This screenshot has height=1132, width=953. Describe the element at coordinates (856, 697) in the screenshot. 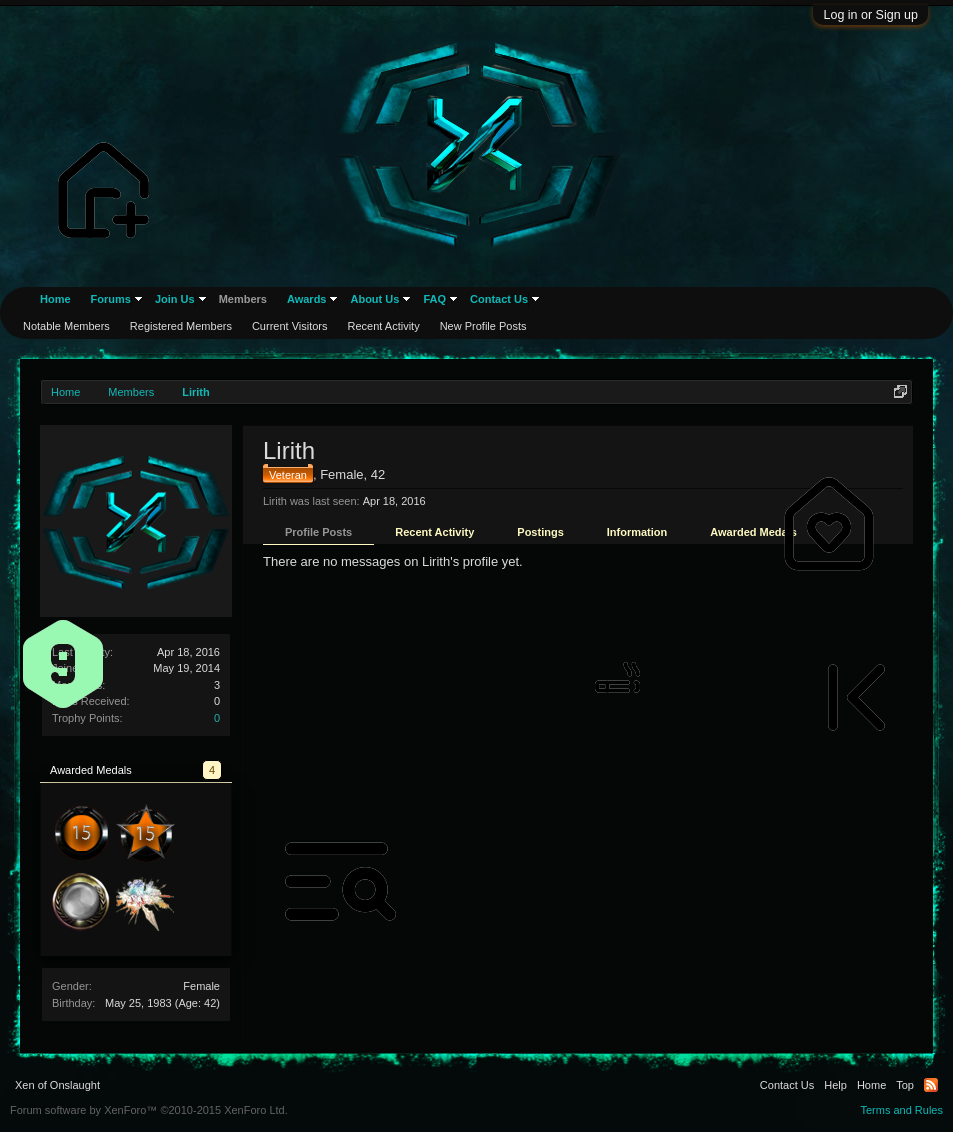

I see `skip to the beginning` at that location.